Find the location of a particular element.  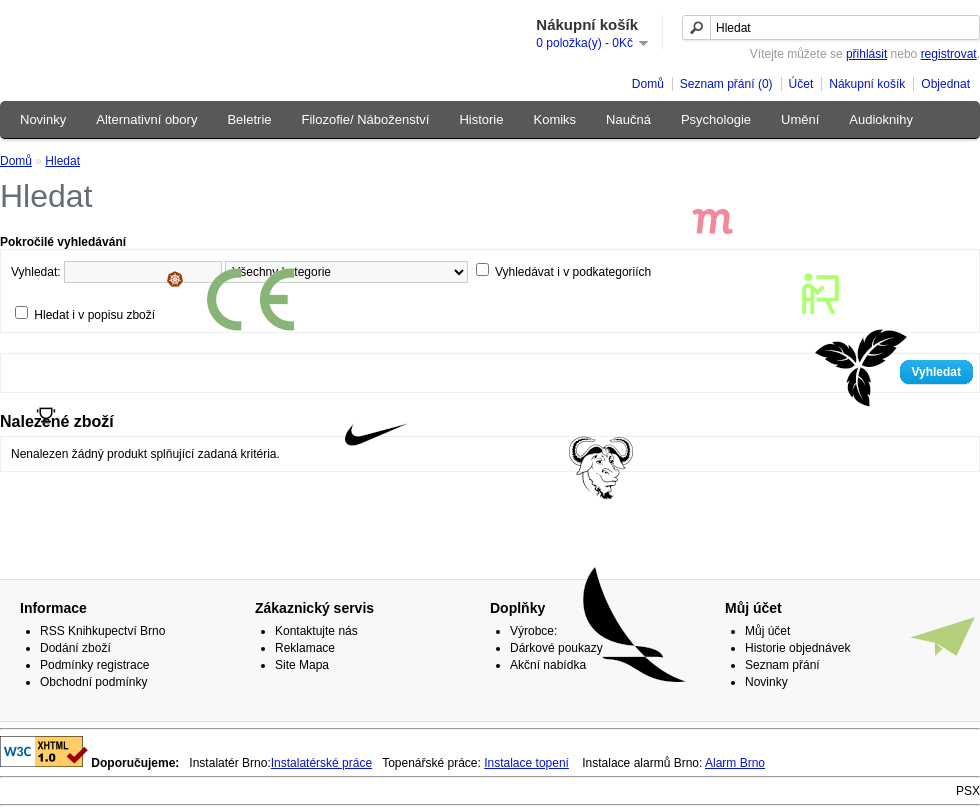

indicates CE certification or European conformity compliance is located at coordinates (250, 299).